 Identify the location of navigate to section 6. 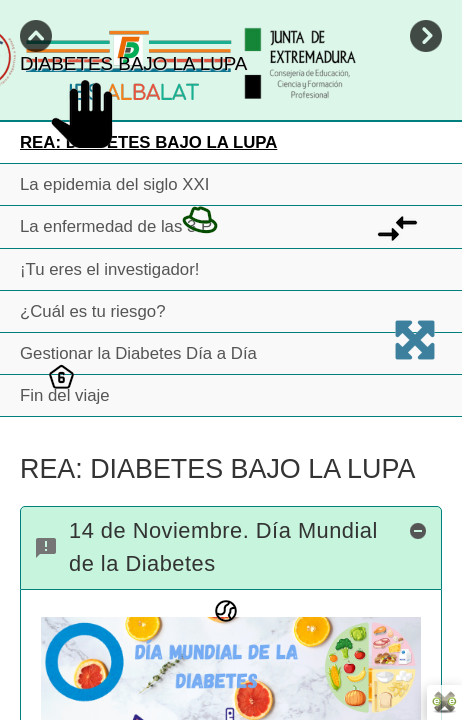
(61, 377).